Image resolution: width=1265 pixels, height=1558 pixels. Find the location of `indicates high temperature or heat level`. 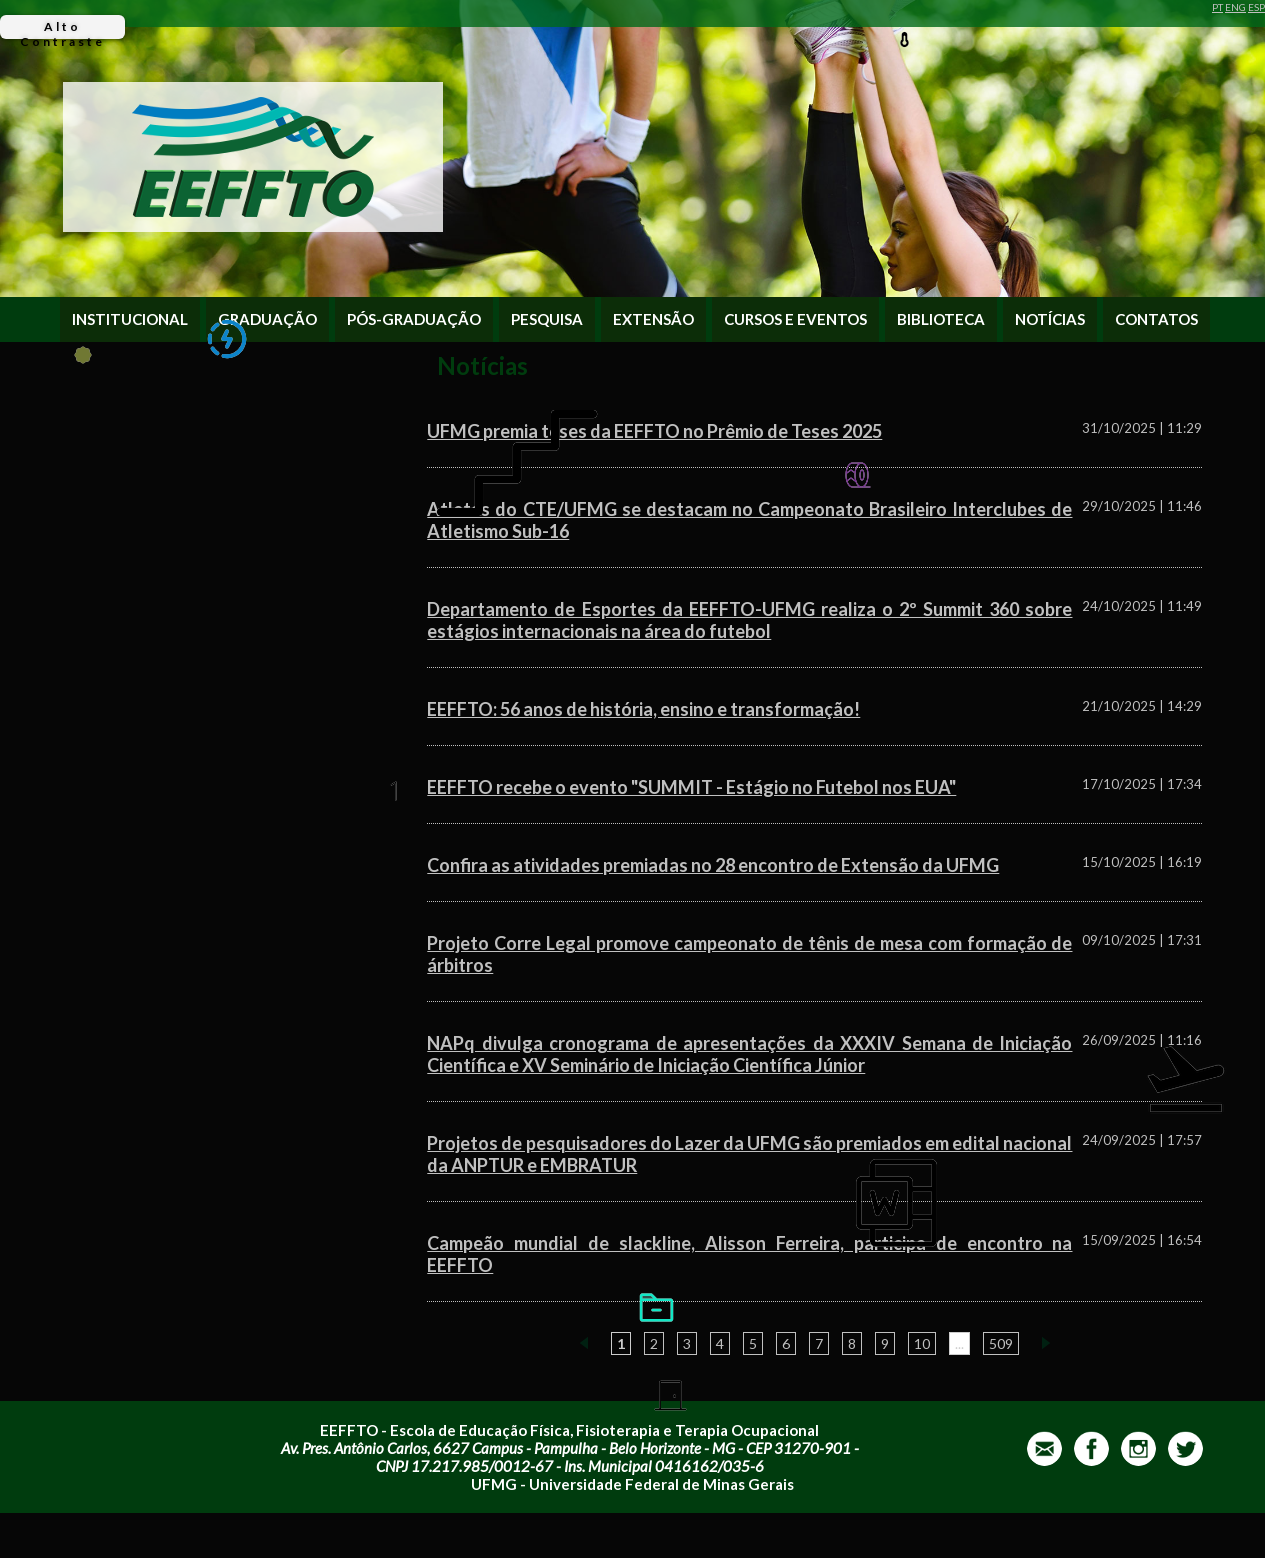

indicates high temperature or heat level is located at coordinates (904, 39).